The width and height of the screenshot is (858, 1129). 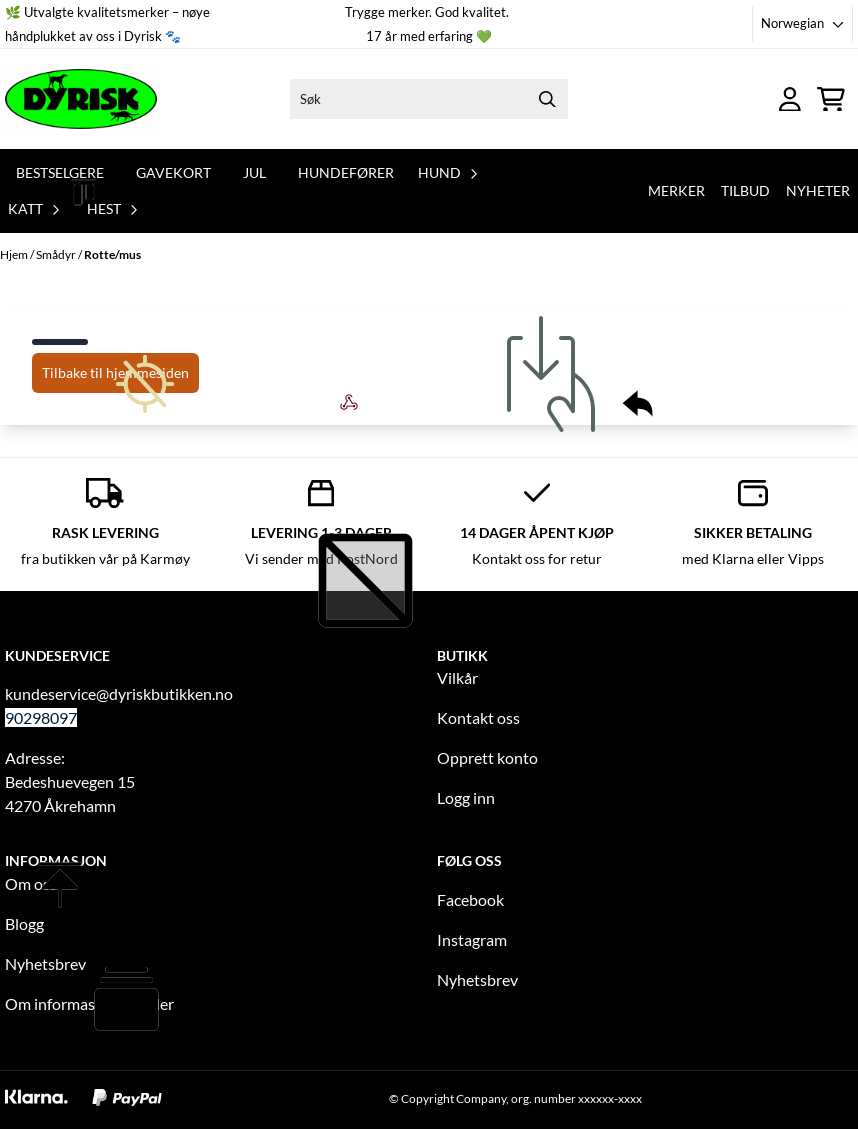 I want to click on withdraw or receive funds, so click(x=545, y=374).